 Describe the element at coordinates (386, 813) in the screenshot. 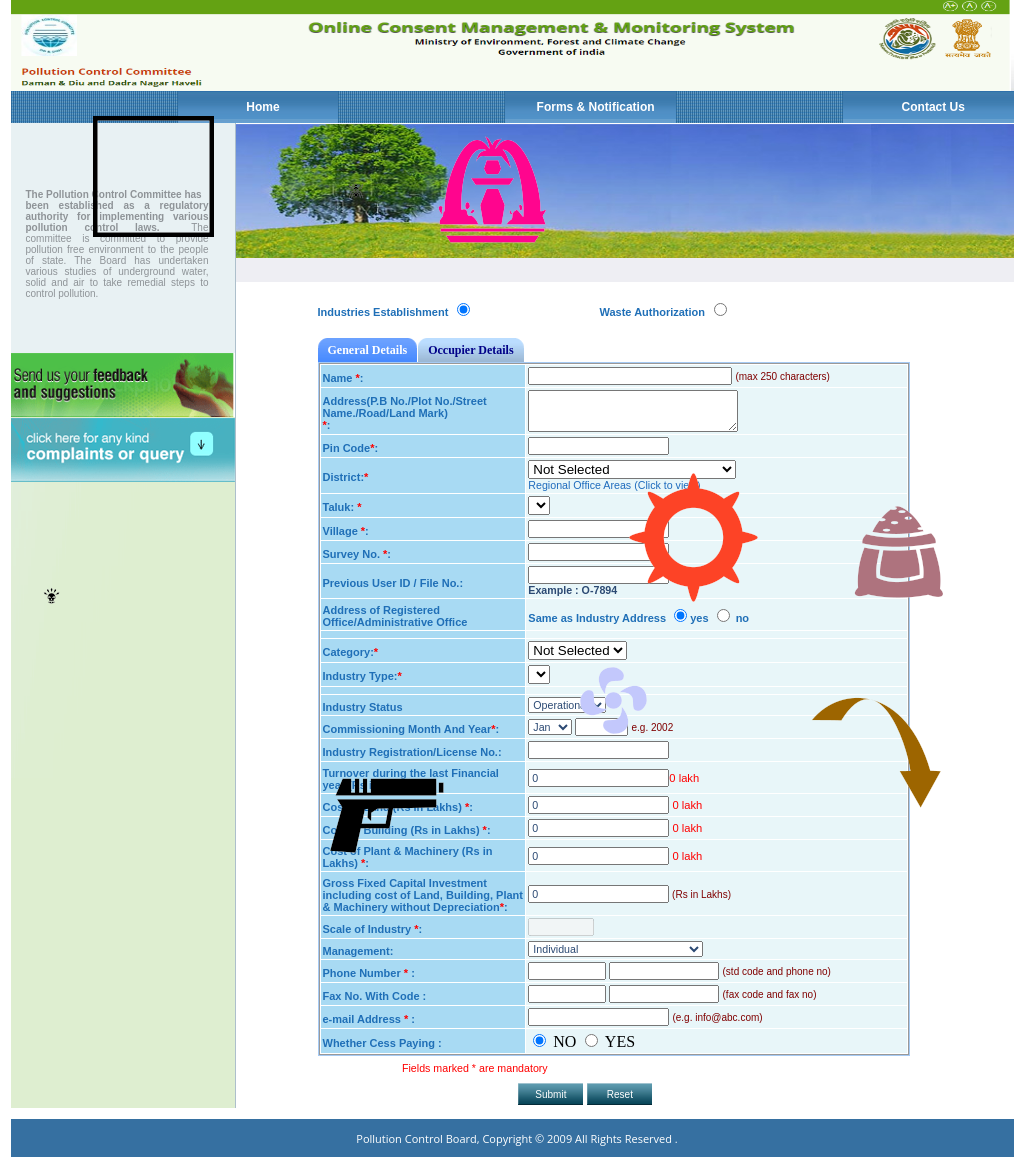

I see `access weapons or firearms in a game inventory` at that location.